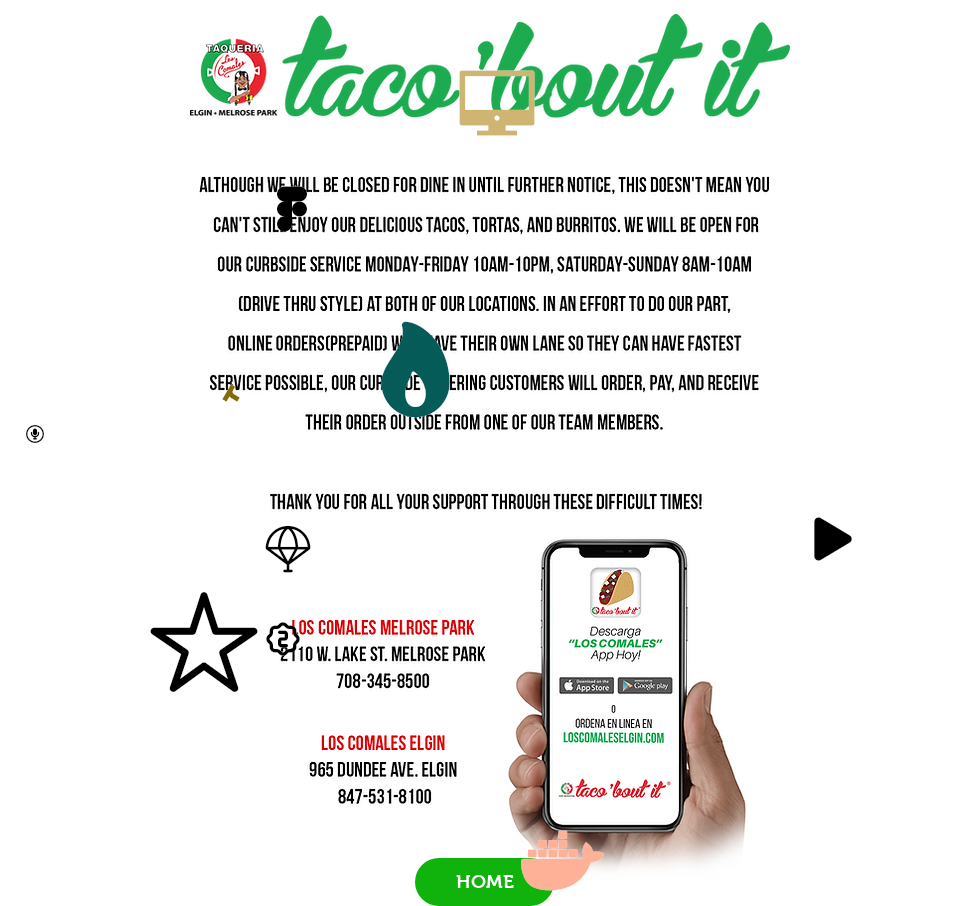 The image size is (980, 906). Describe the element at coordinates (231, 393) in the screenshot. I see `trapeze app or service branding` at that location.